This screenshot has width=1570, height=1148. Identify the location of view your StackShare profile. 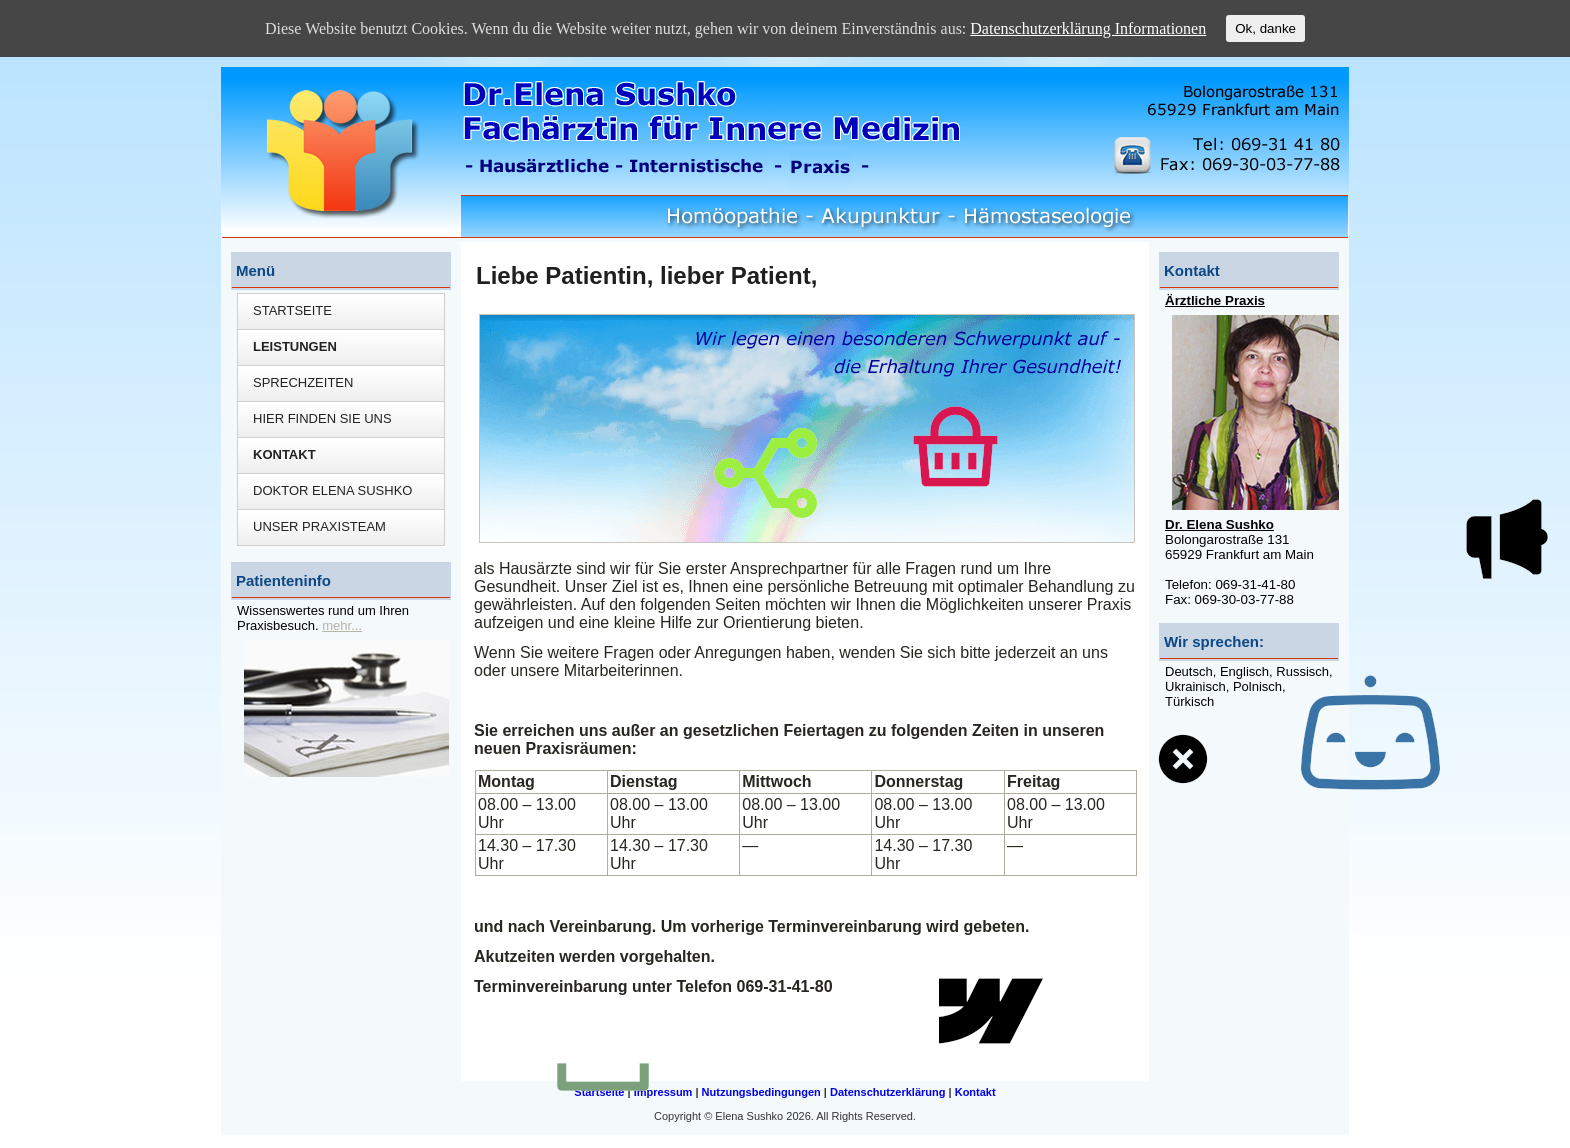
(767, 473).